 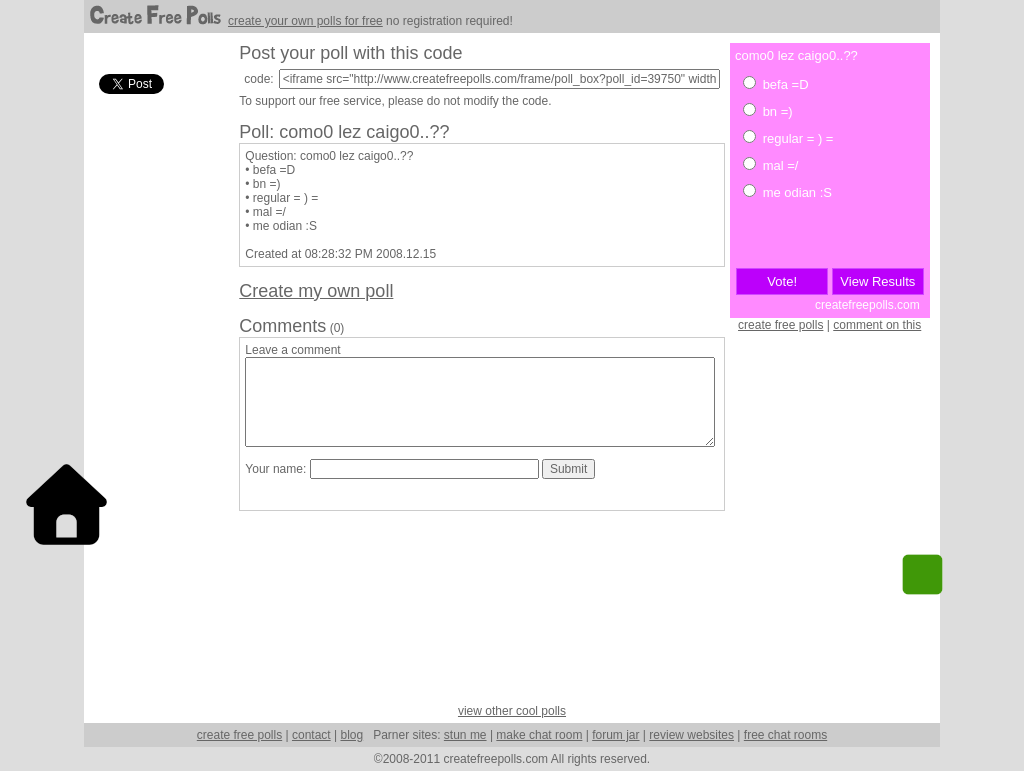 What do you see at coordinates (66, 504) in the screenshot?
I see `navigate to home screen` at bounding box center [66, 504].